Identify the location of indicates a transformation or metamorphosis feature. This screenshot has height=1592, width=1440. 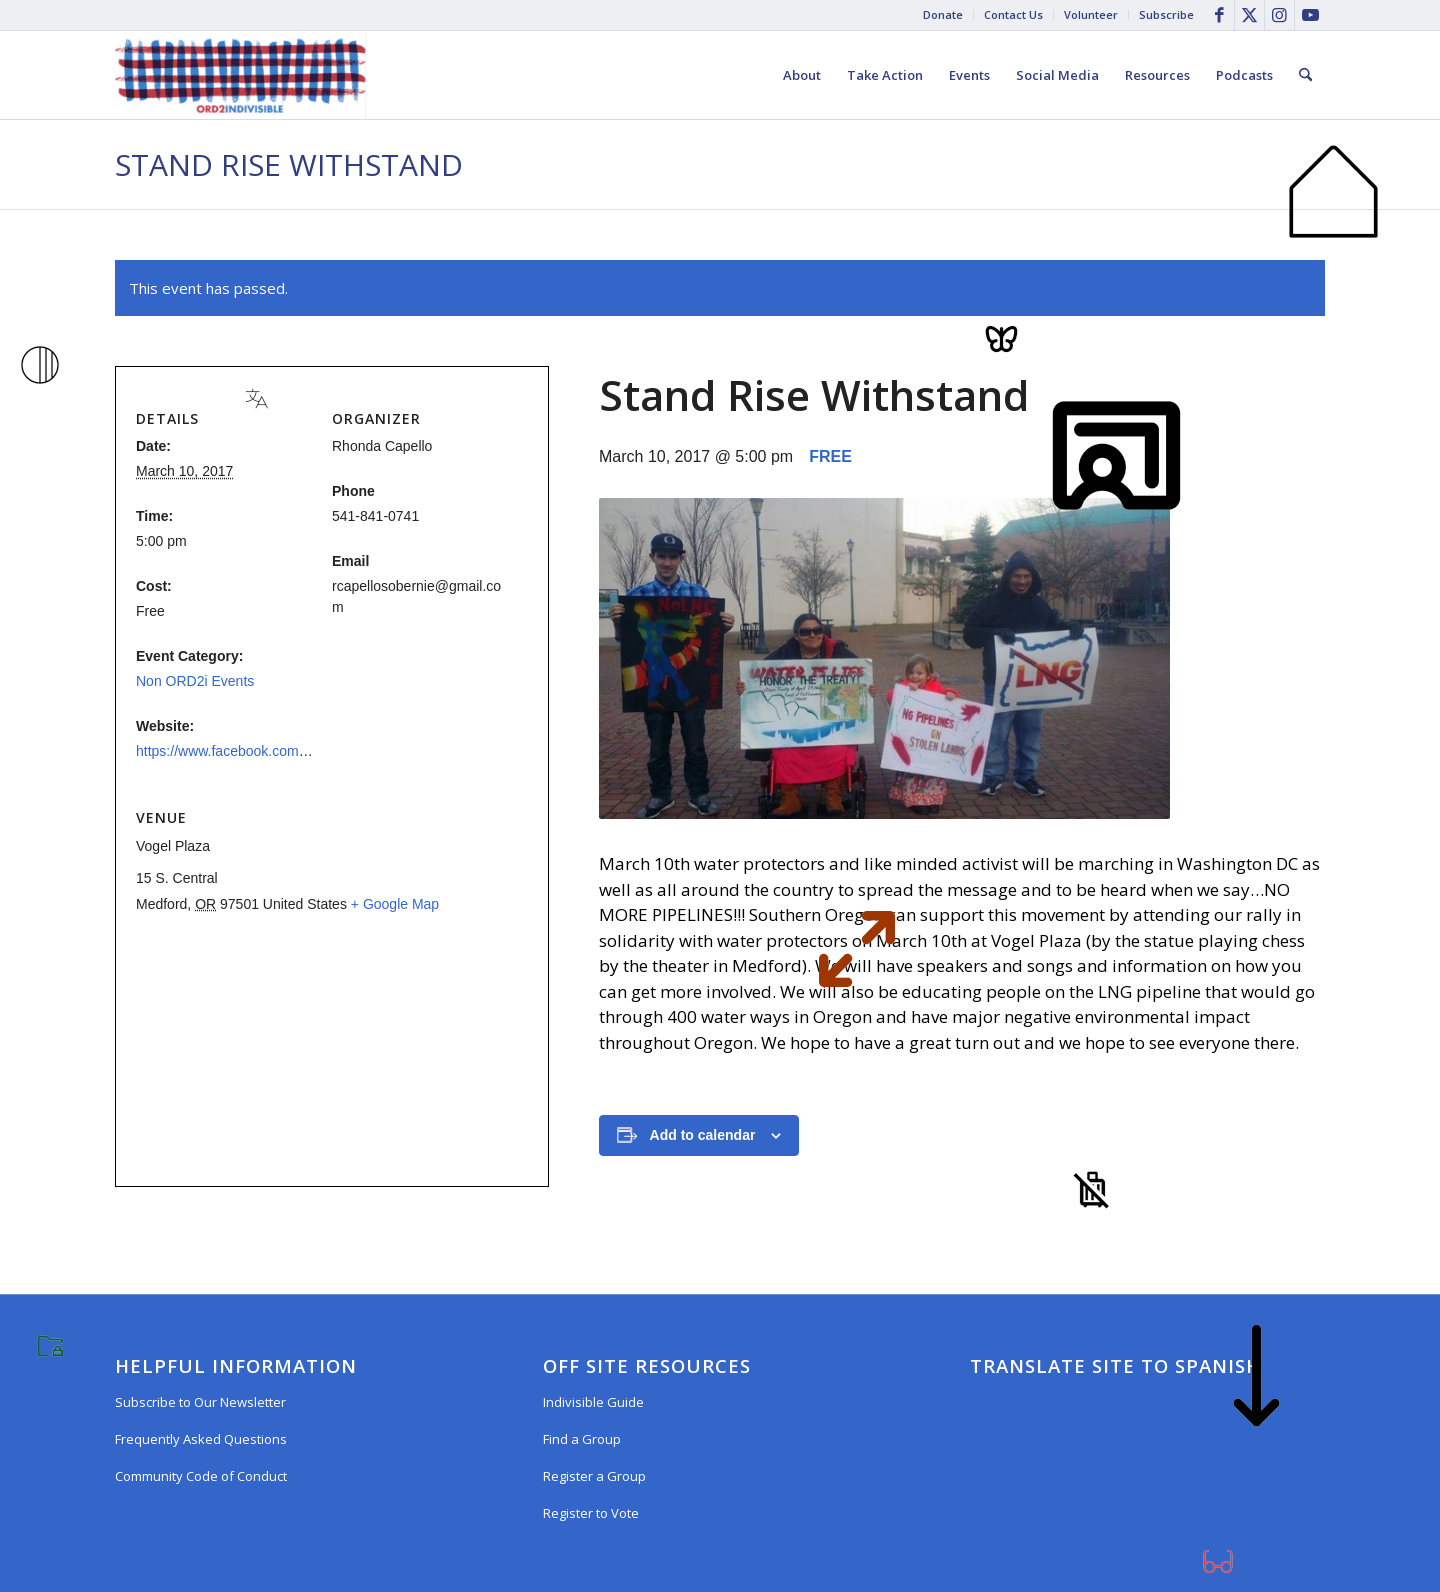
(1001, 338).